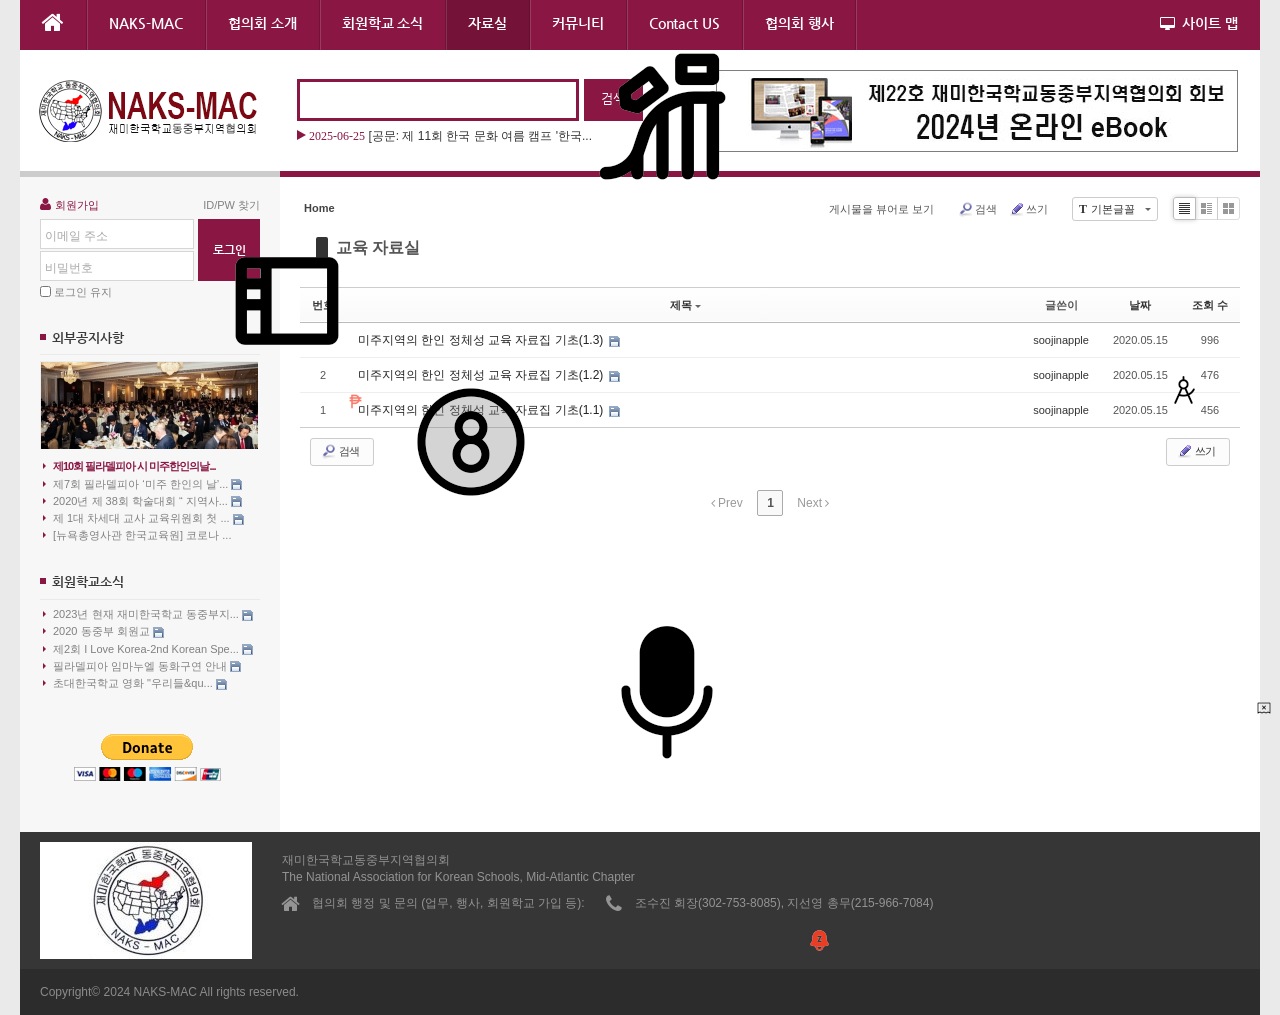  What do you see at coordinates (355, 401) in the screenshot?
I see `indicates price or payment in philippine pesos` at bounding box center [355, 401].